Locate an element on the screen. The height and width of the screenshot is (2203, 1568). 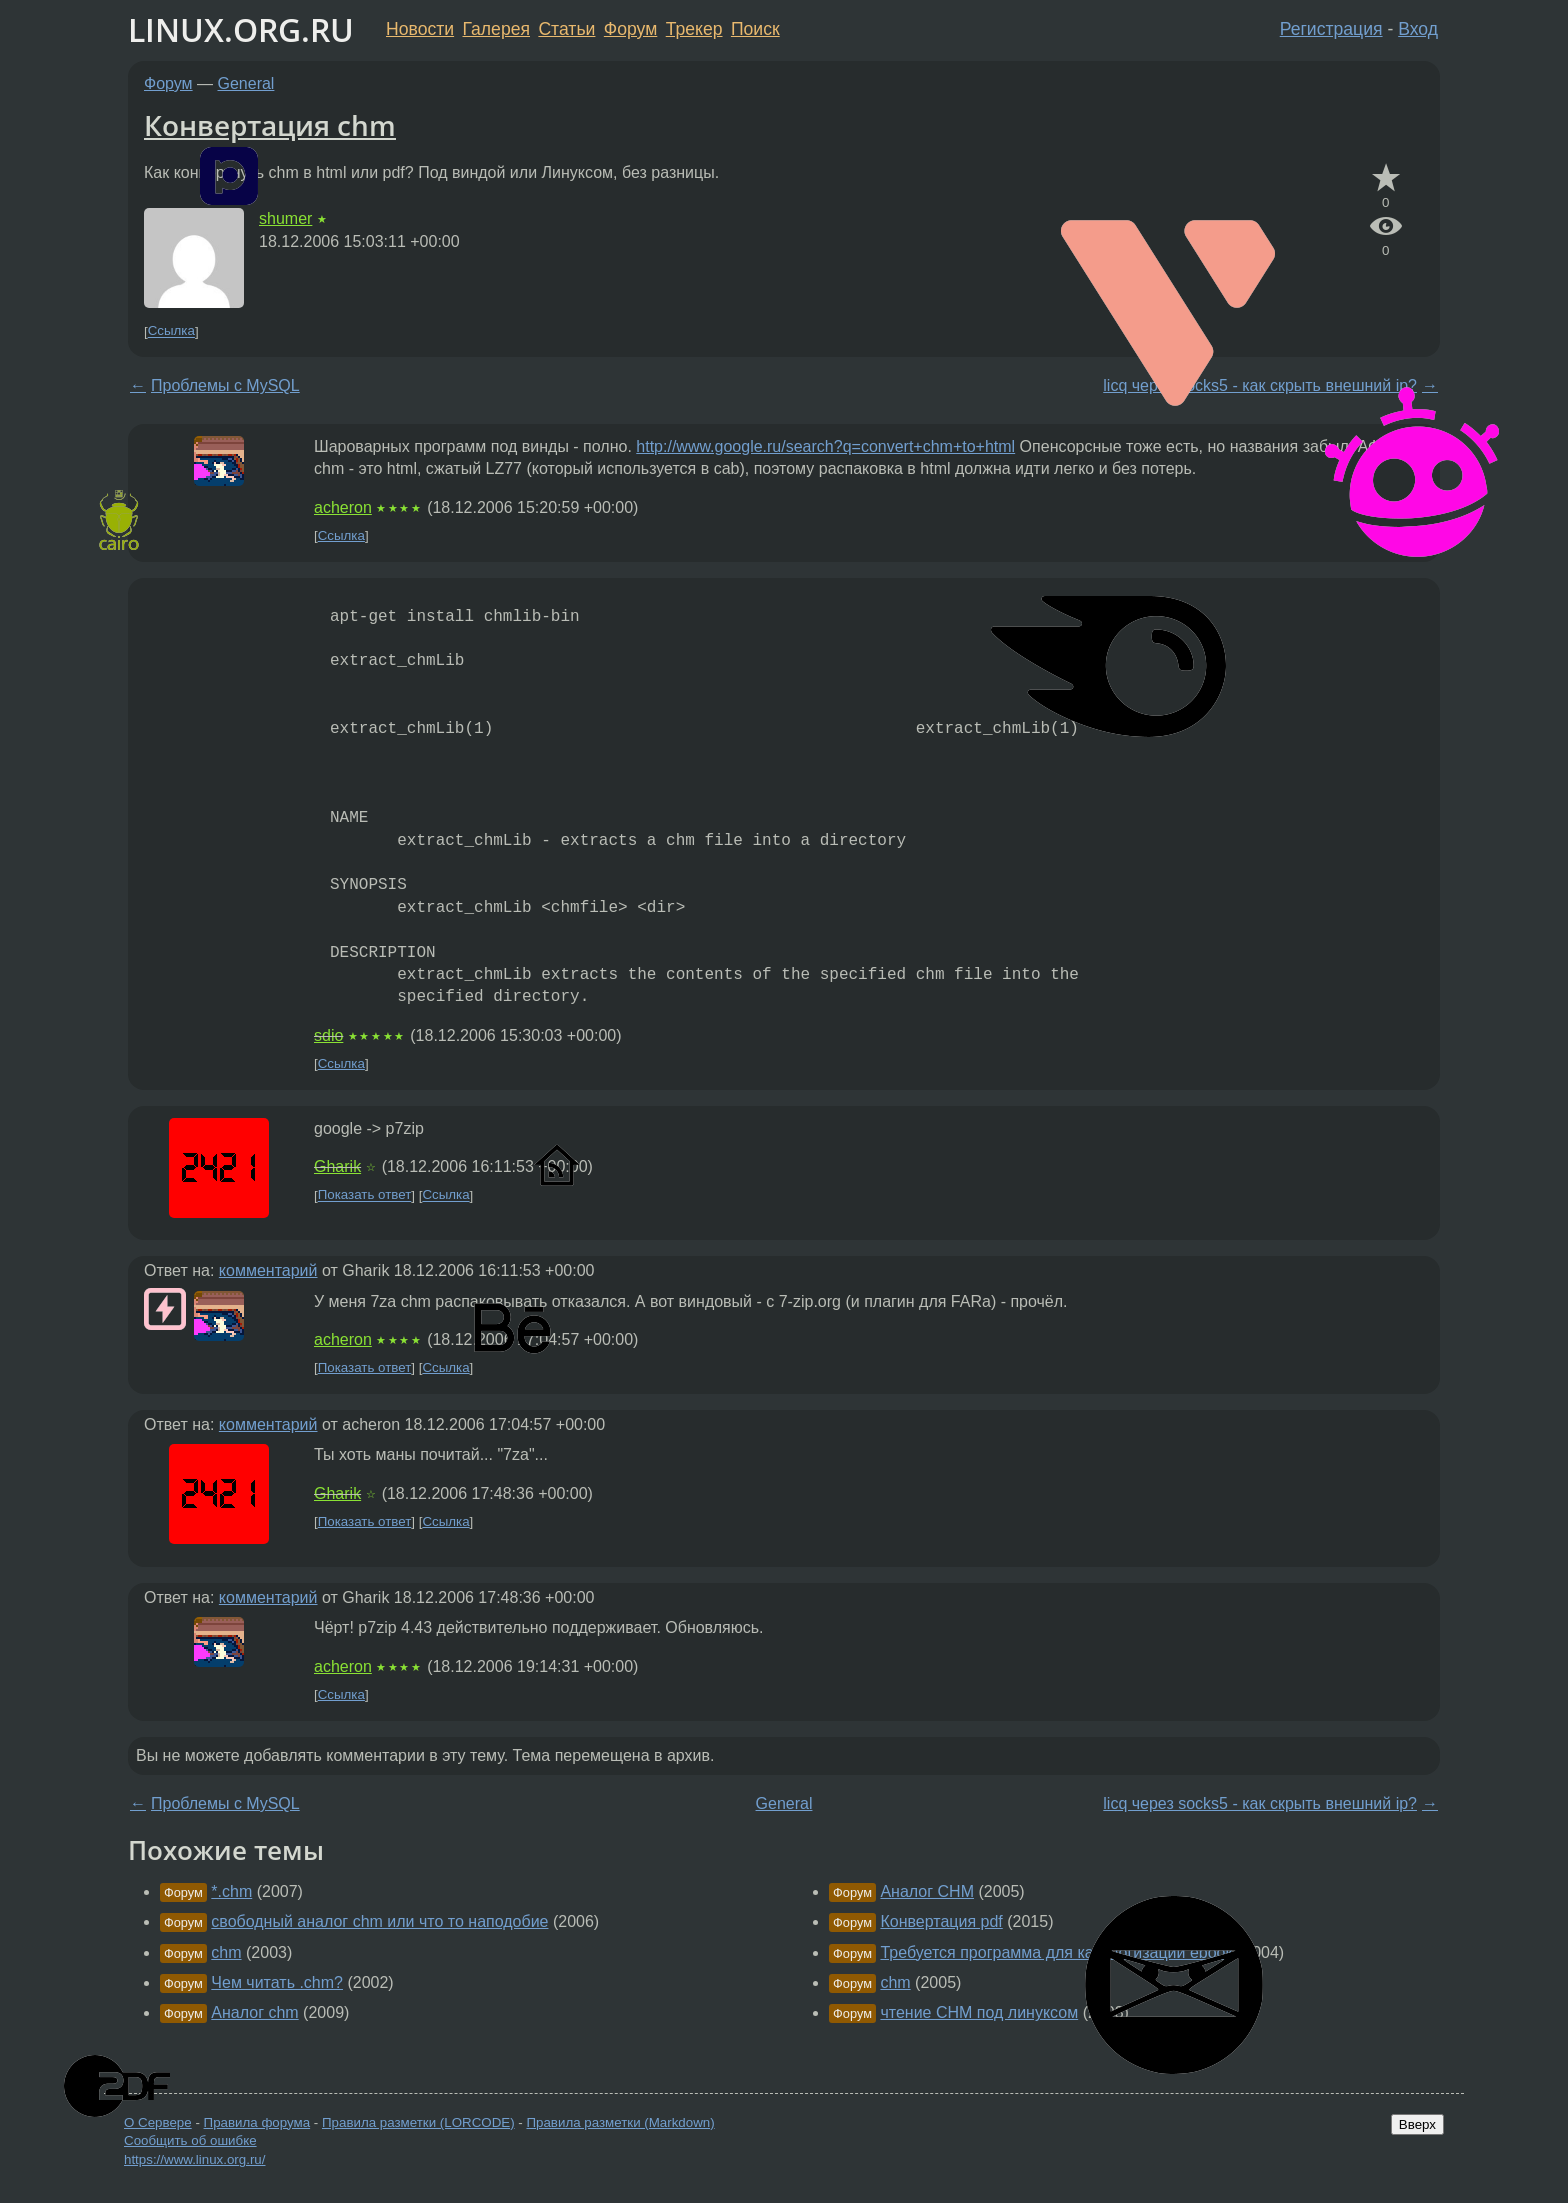
vultr cloud hosting logo is located at coordinates (1168, 313).